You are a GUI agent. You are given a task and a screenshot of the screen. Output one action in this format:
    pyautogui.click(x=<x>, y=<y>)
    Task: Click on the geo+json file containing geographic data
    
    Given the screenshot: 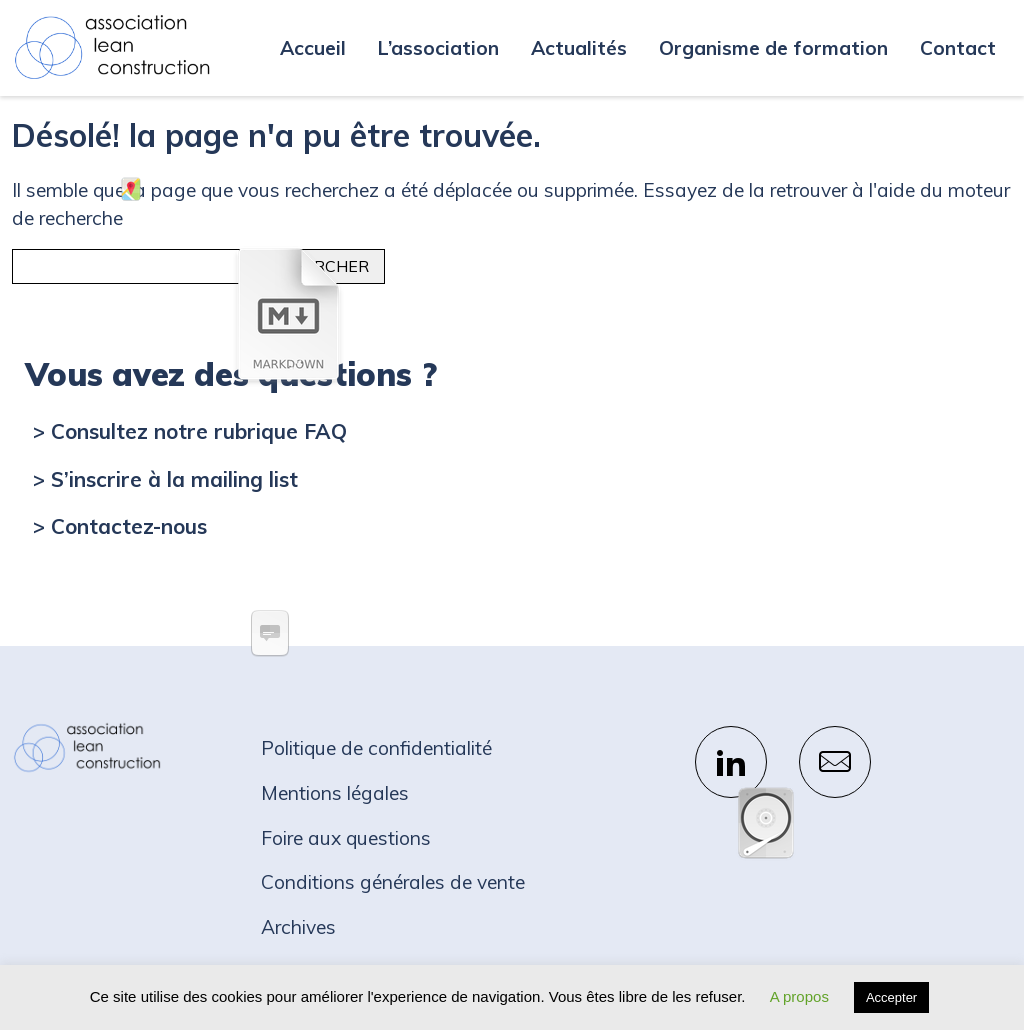 What is the action you would take?
    pyautogui.click(x=131, y=189)
    